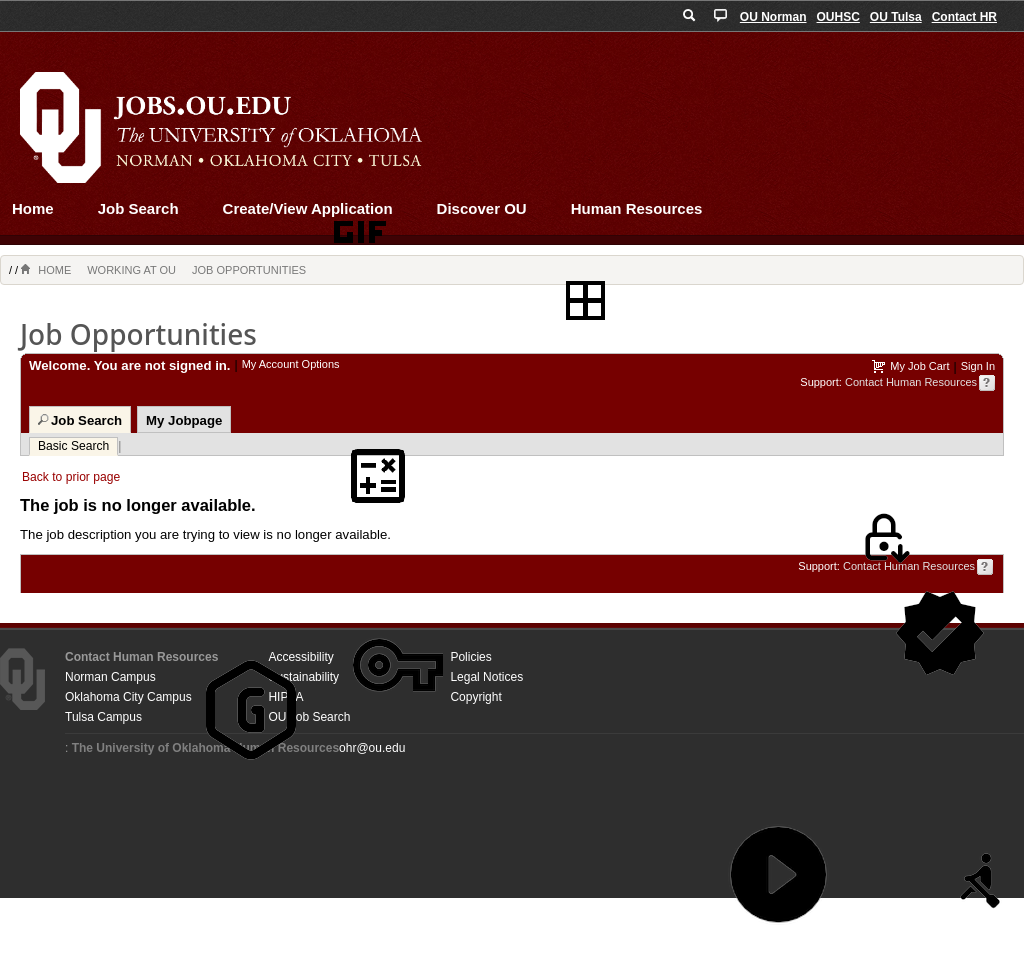  I want to click on indicates a "G" rating or classification, so click(251, 710).